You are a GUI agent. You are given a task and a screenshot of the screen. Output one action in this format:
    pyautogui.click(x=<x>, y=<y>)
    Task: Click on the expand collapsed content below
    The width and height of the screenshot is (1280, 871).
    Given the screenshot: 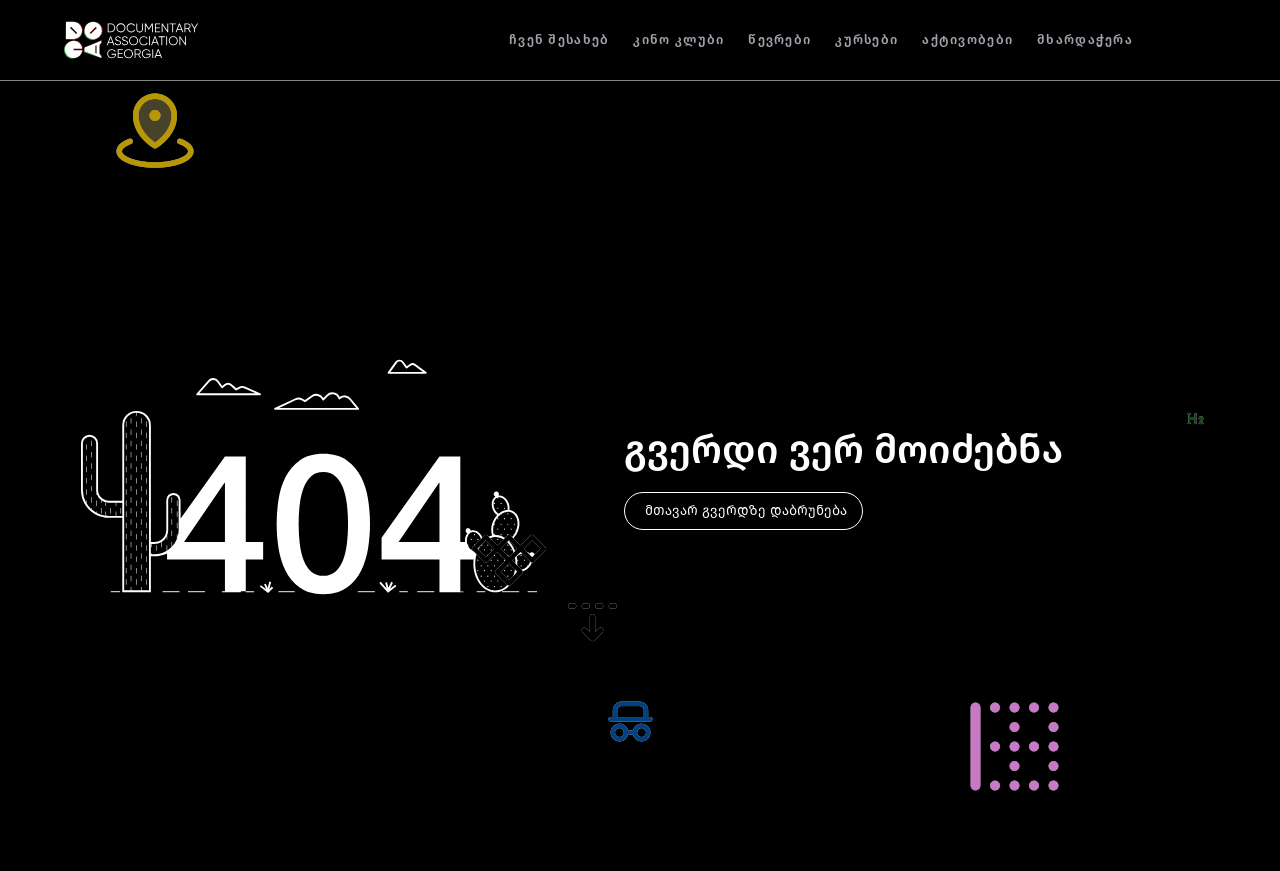 What is the action you would take?
    pyautogui.click(x=592, y=619)
    